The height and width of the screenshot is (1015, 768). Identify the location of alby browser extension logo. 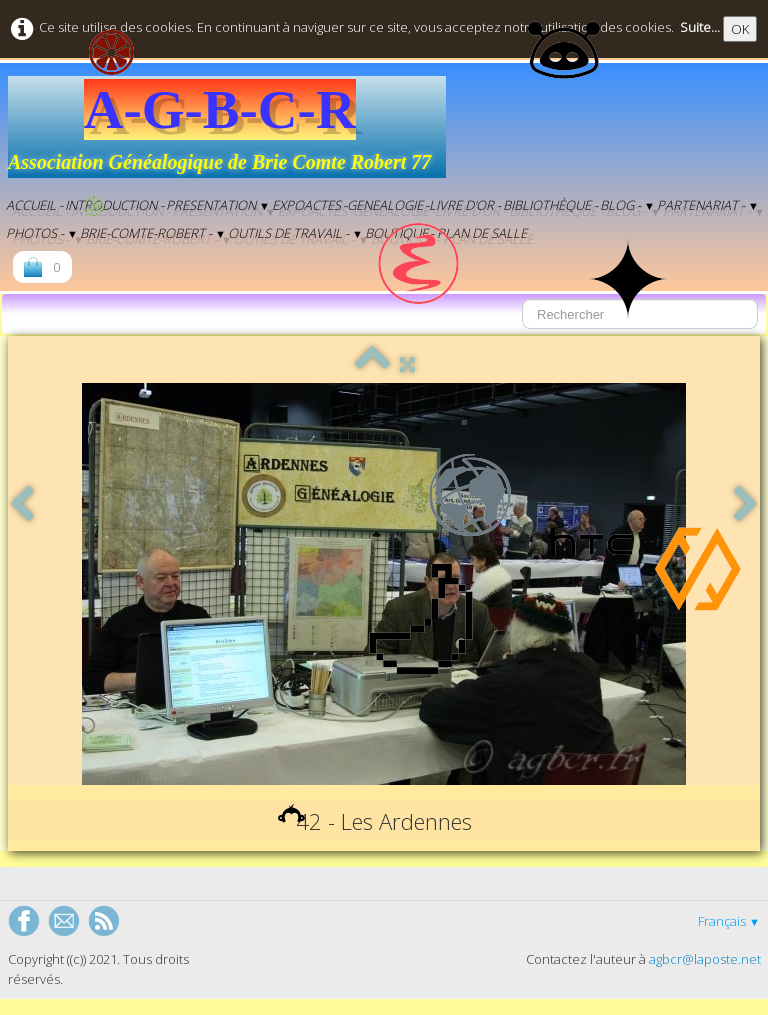
(564, 50).